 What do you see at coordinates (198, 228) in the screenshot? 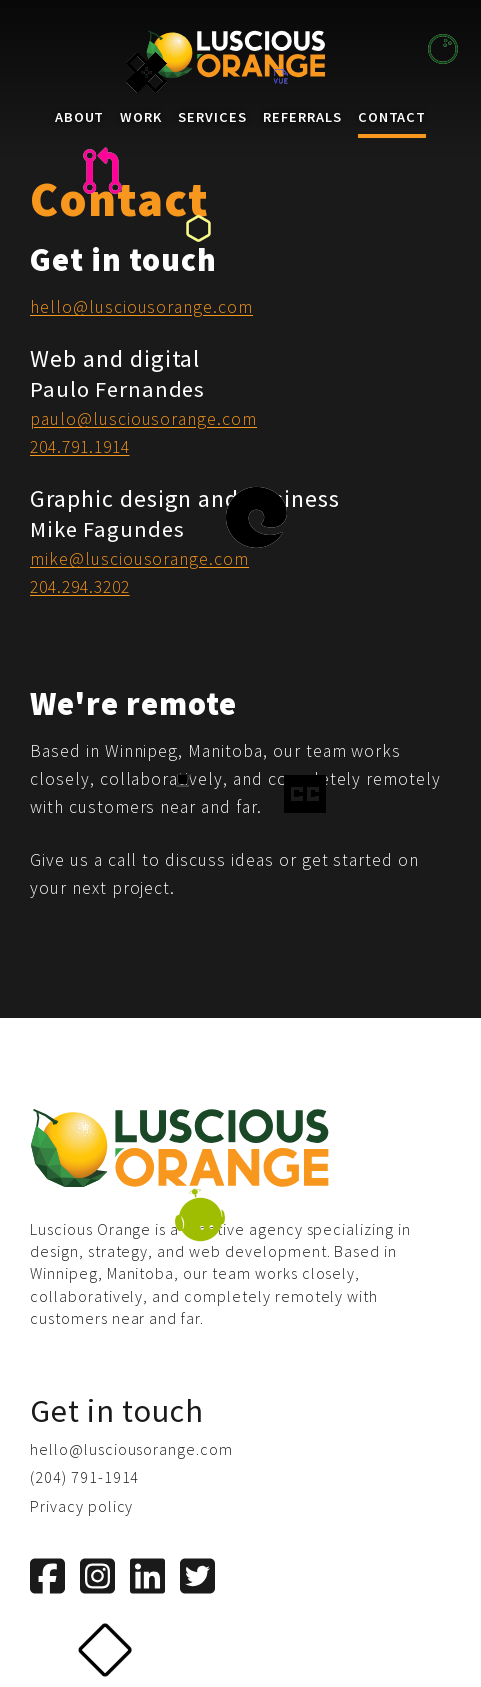
I see `indicates a modular or honeycomb-style layout option` at bounding box center [198, 228].